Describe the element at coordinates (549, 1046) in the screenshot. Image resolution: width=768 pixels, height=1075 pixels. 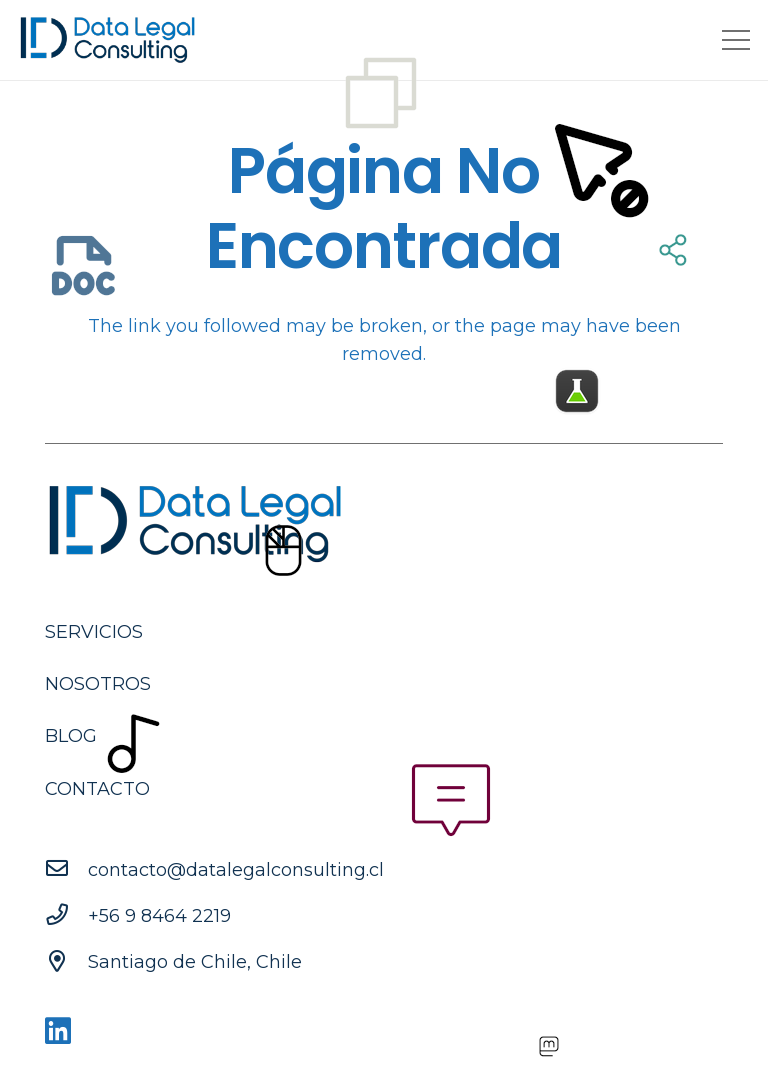
I see `open mastodon app` at that location.